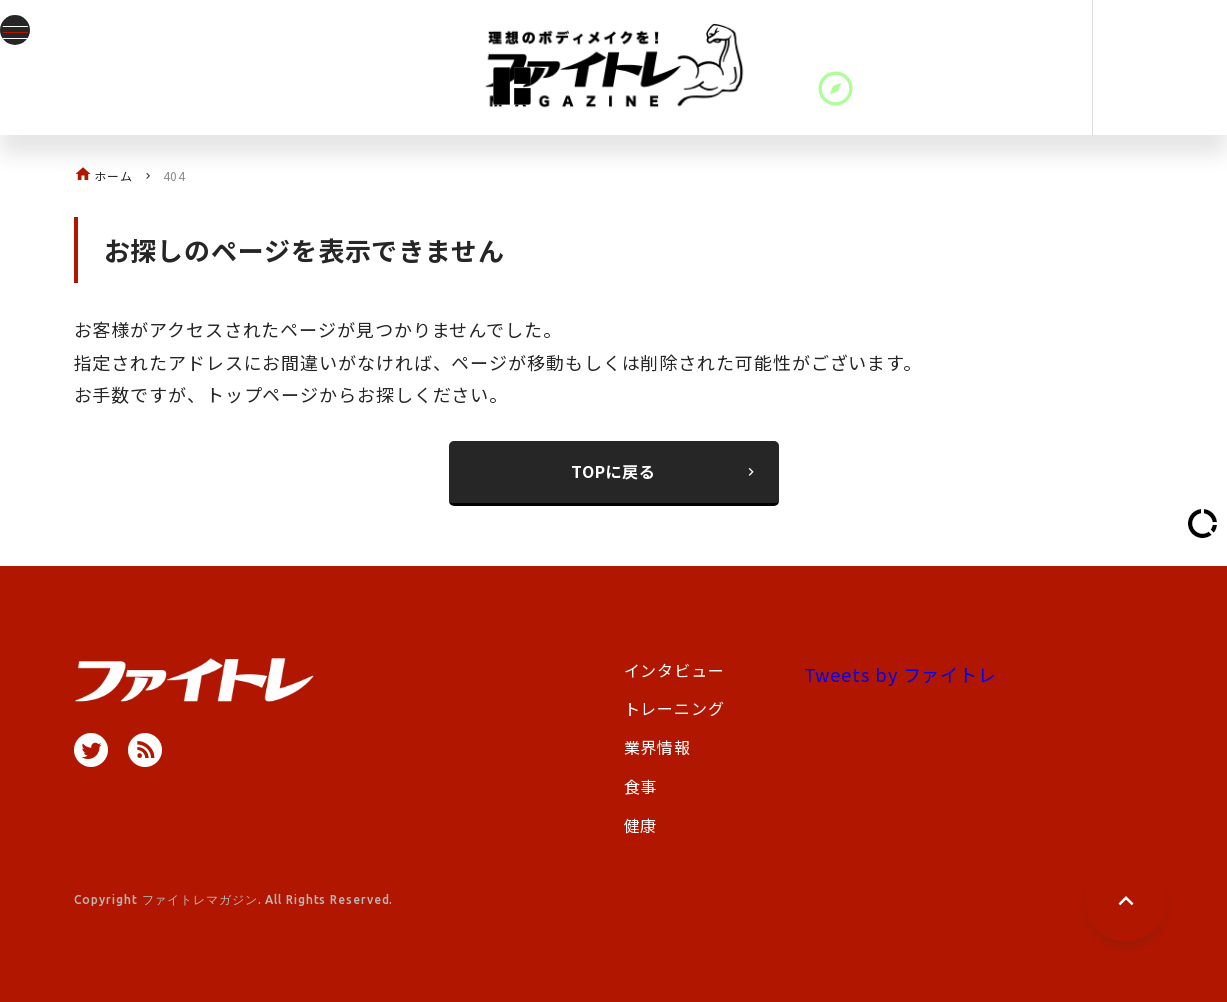 This screenshot has width=1227, height=1002. I want to click on access navigation or direction features, so click(835, 88).